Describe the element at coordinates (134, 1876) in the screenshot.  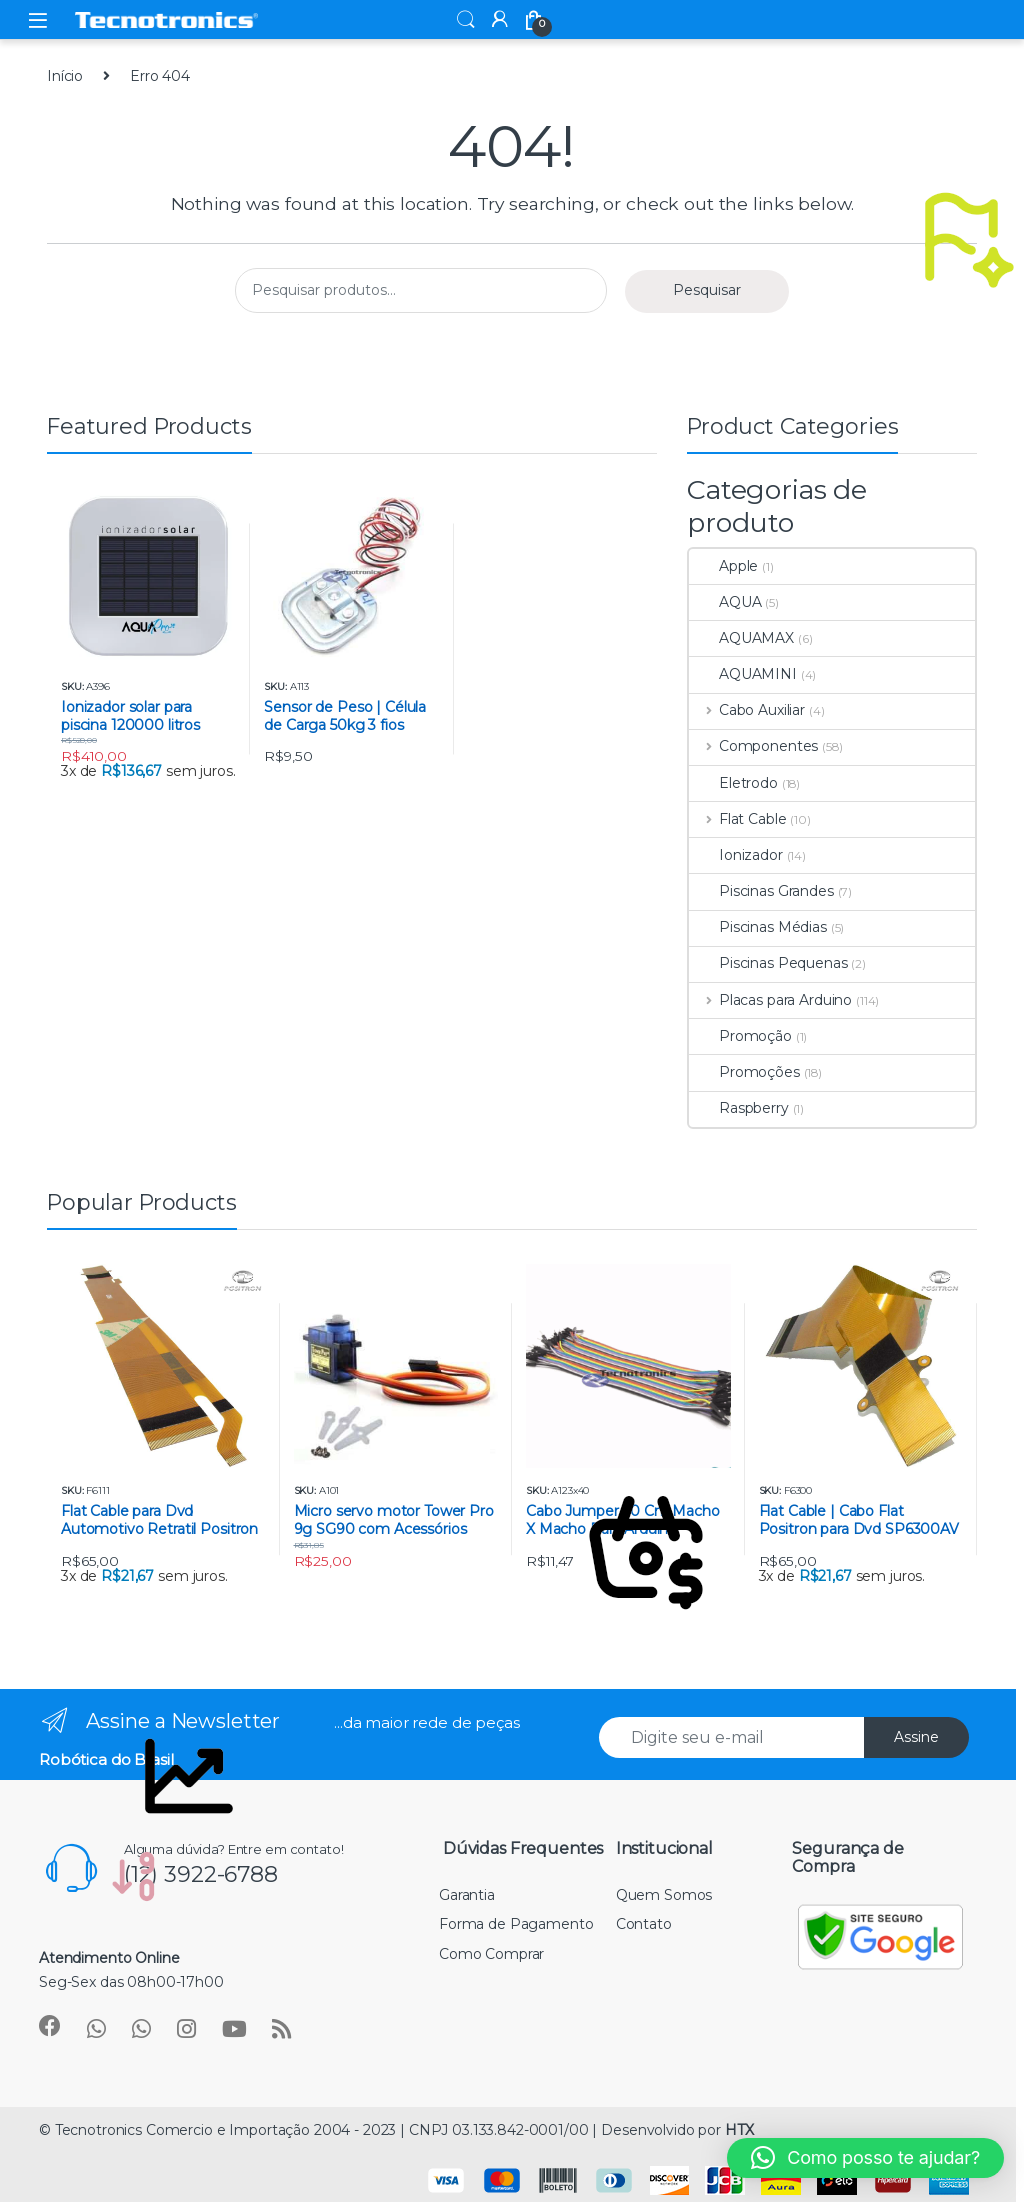
I see `sort numbers in descending order` at that location.